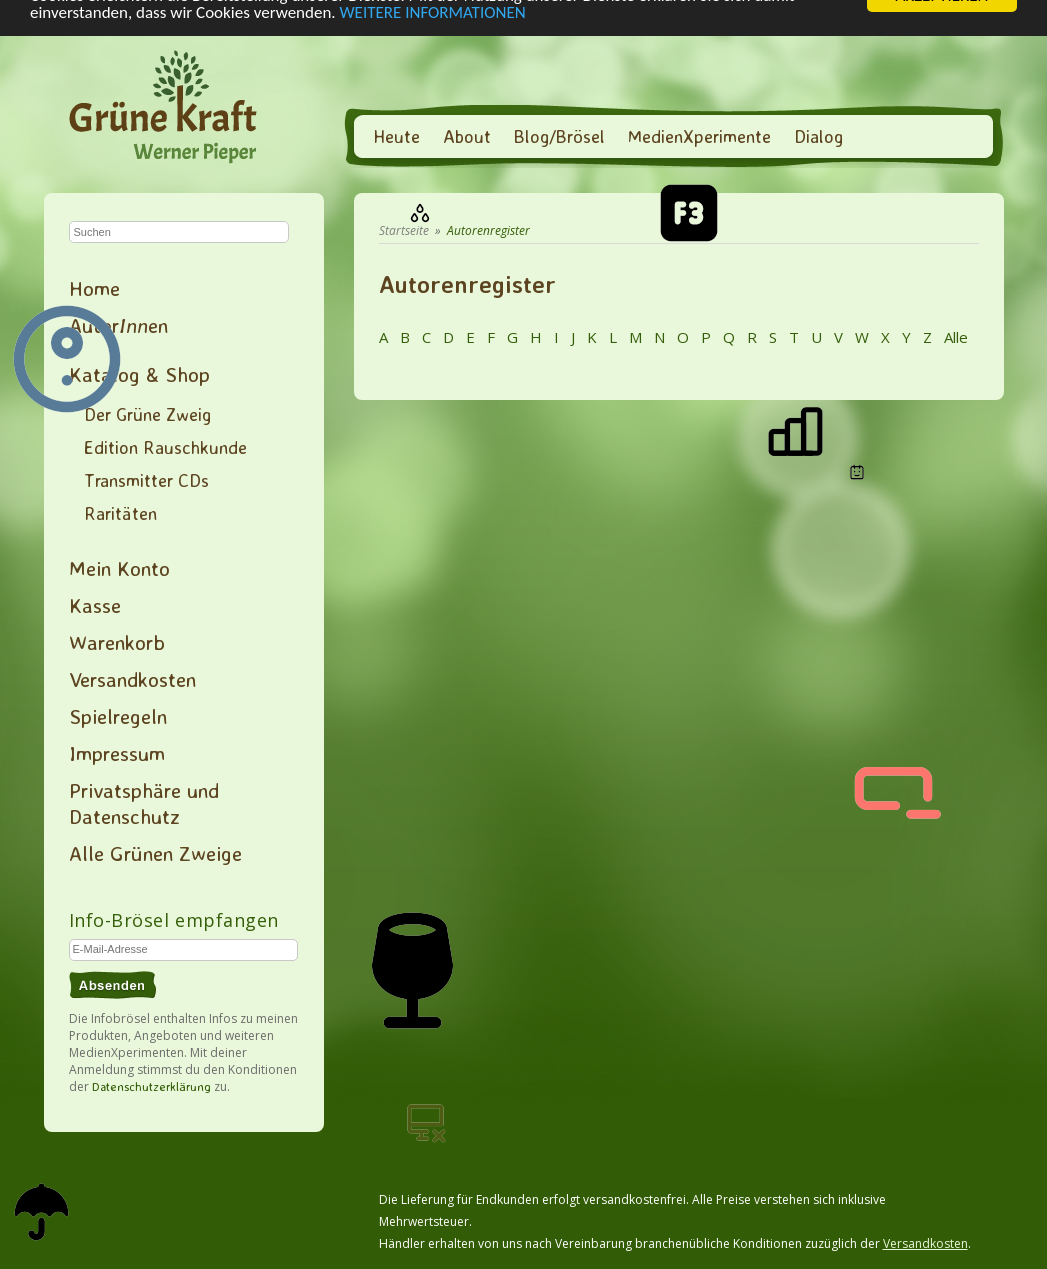 Image resolution: width=1047 pixels, height=1269 pixels. Describe the element at coordinates (857, 472) in the screenshot. I see `access AI assistant or chatbot` at that location.